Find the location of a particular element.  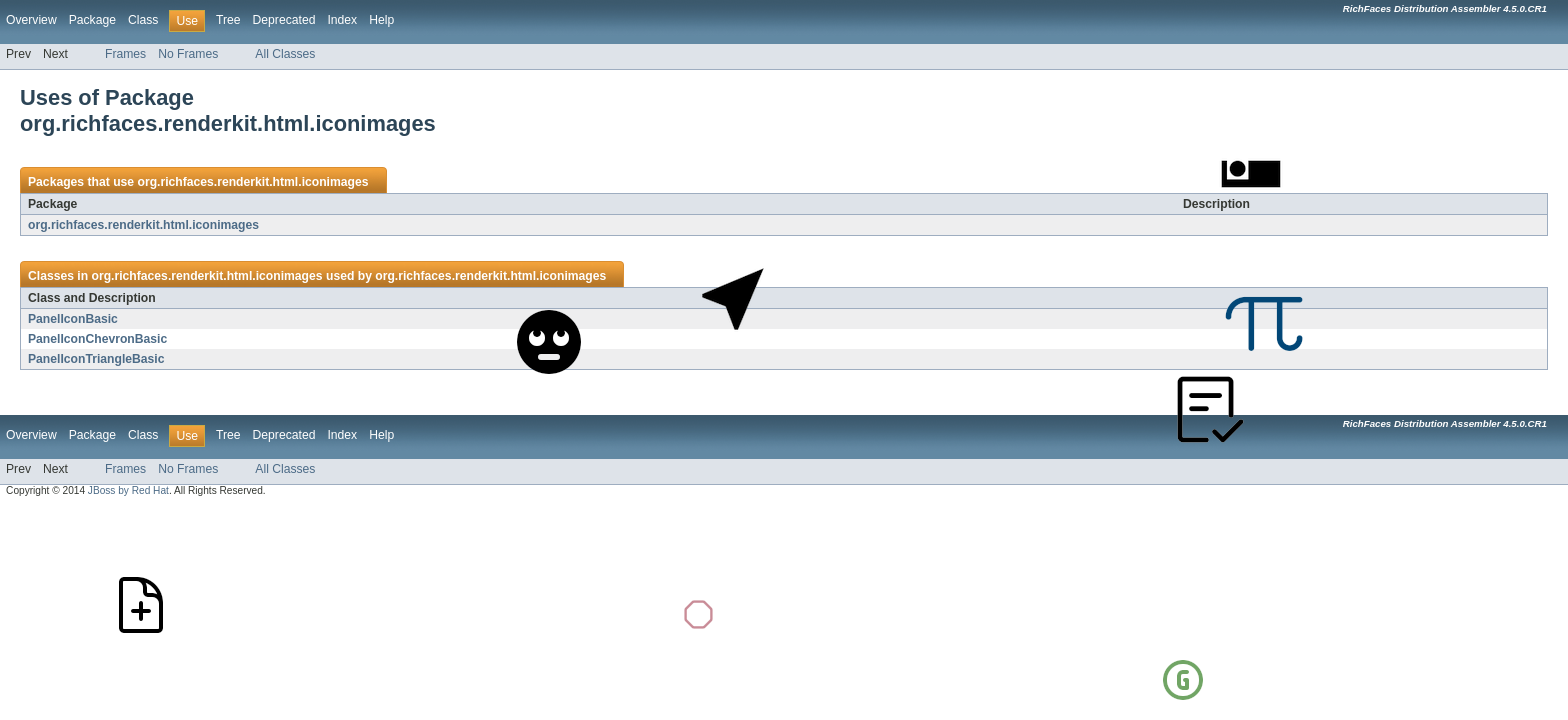

indicates a stop or warning state is located at coordinates (698, 614).